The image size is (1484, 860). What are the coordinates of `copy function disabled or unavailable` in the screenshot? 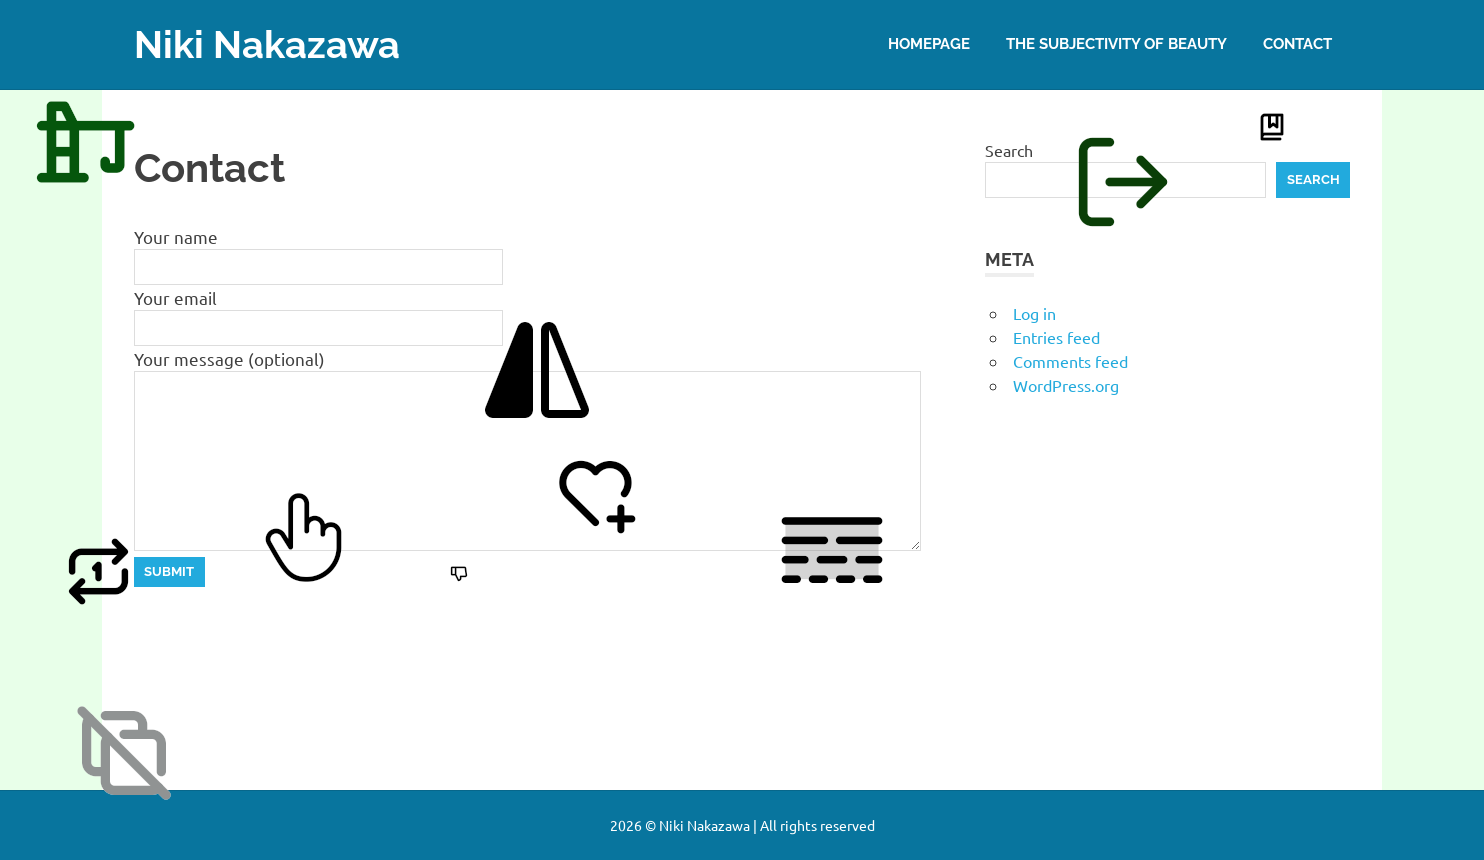 It's located at (124, 753).